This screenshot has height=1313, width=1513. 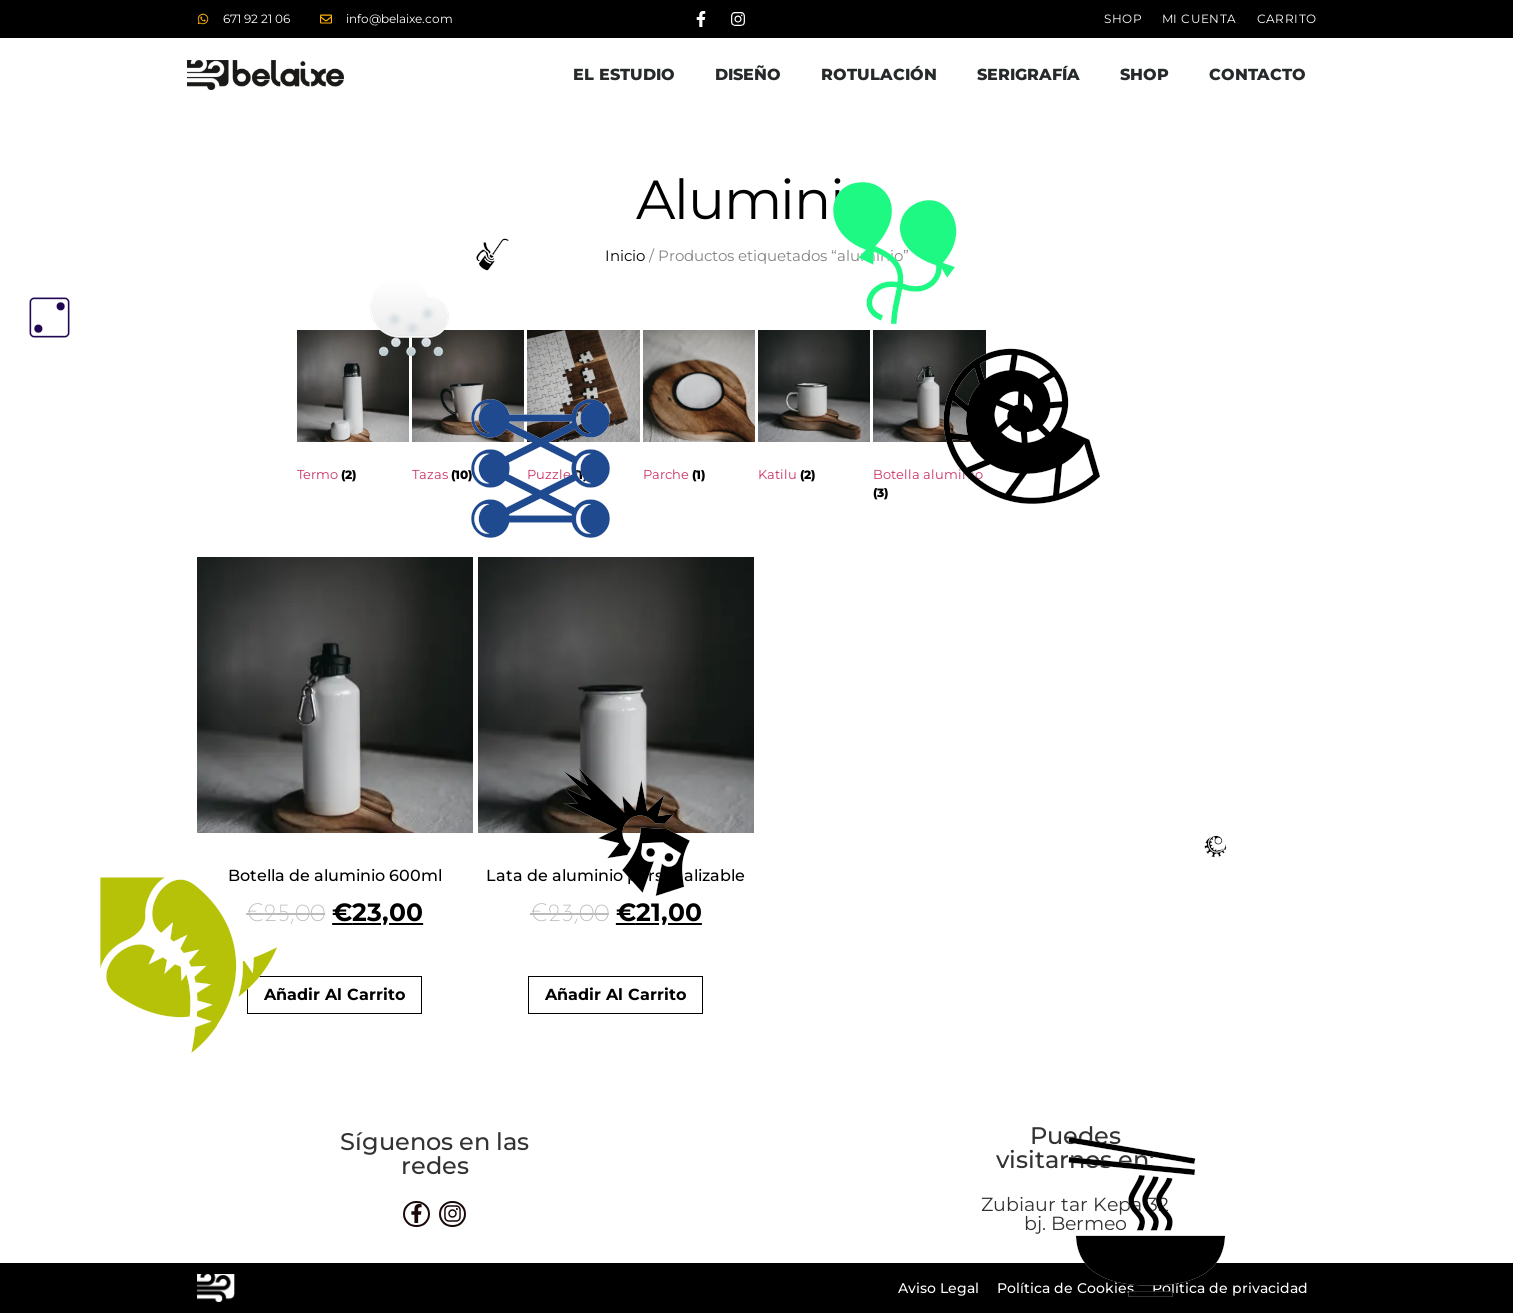 What do you see at coordinates (409, 316) in the screenshot?
I see `indicates snowy weather conditions` at bounding box center [409, 316].